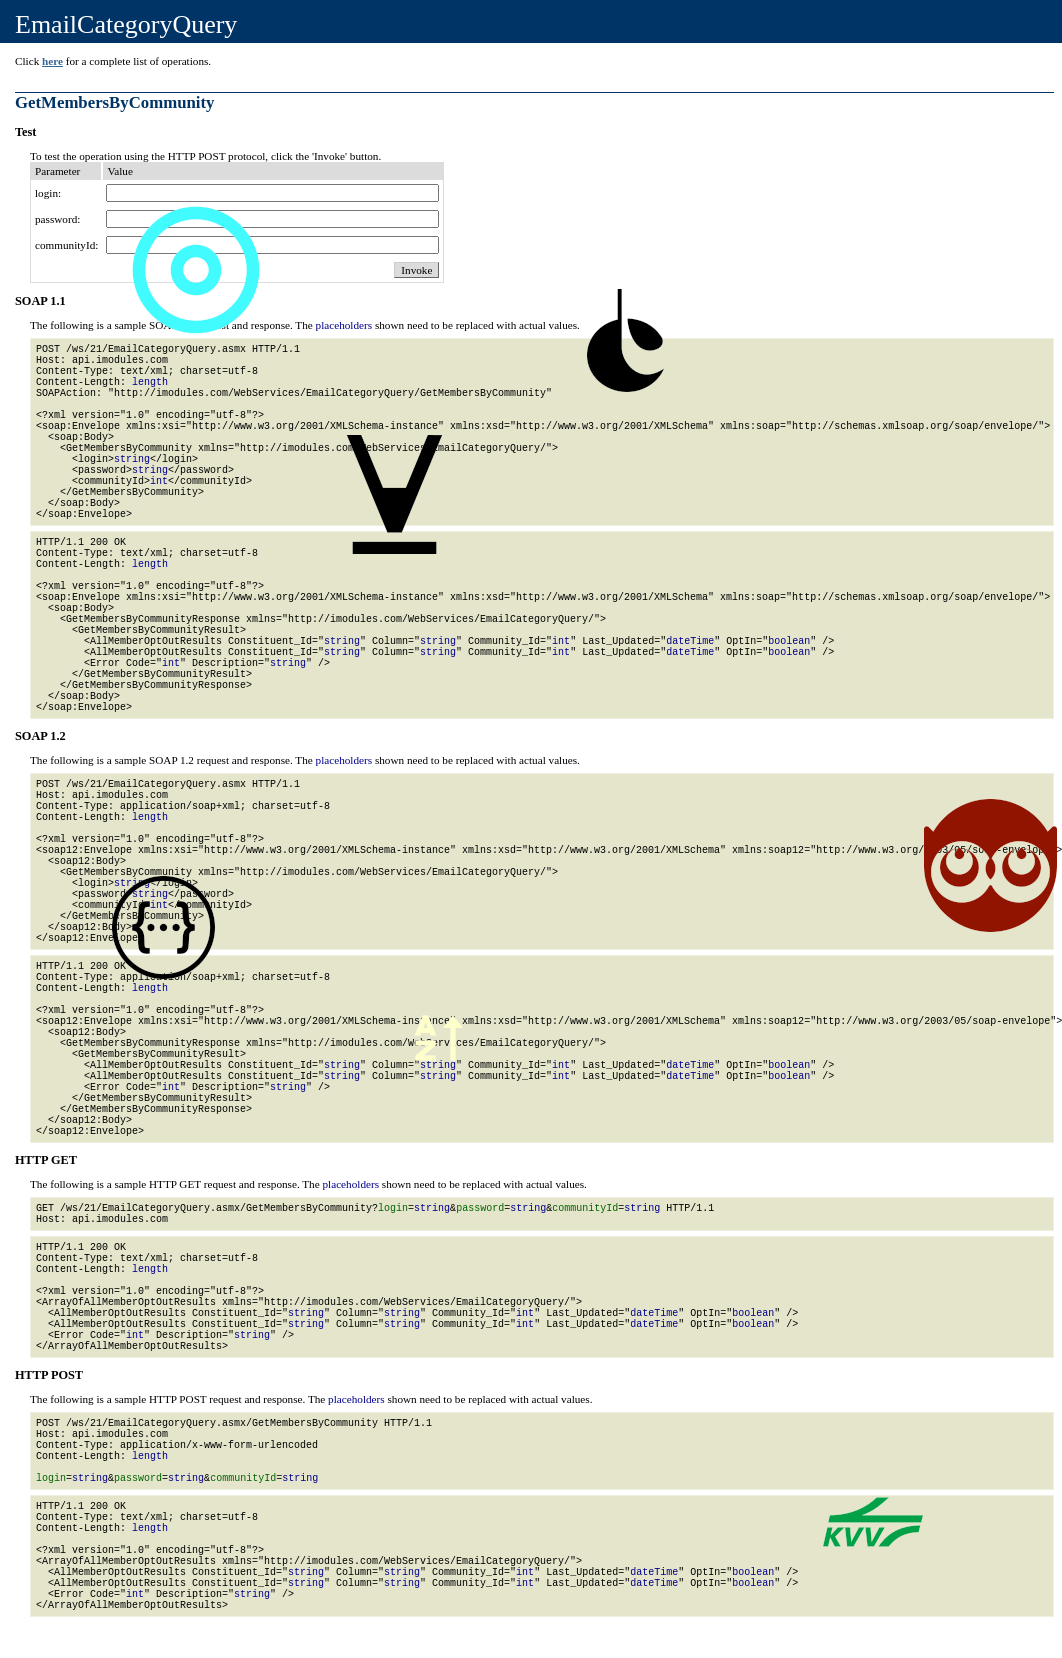  I want to click on link to CNES (French space agency) website, so click(625, 340).